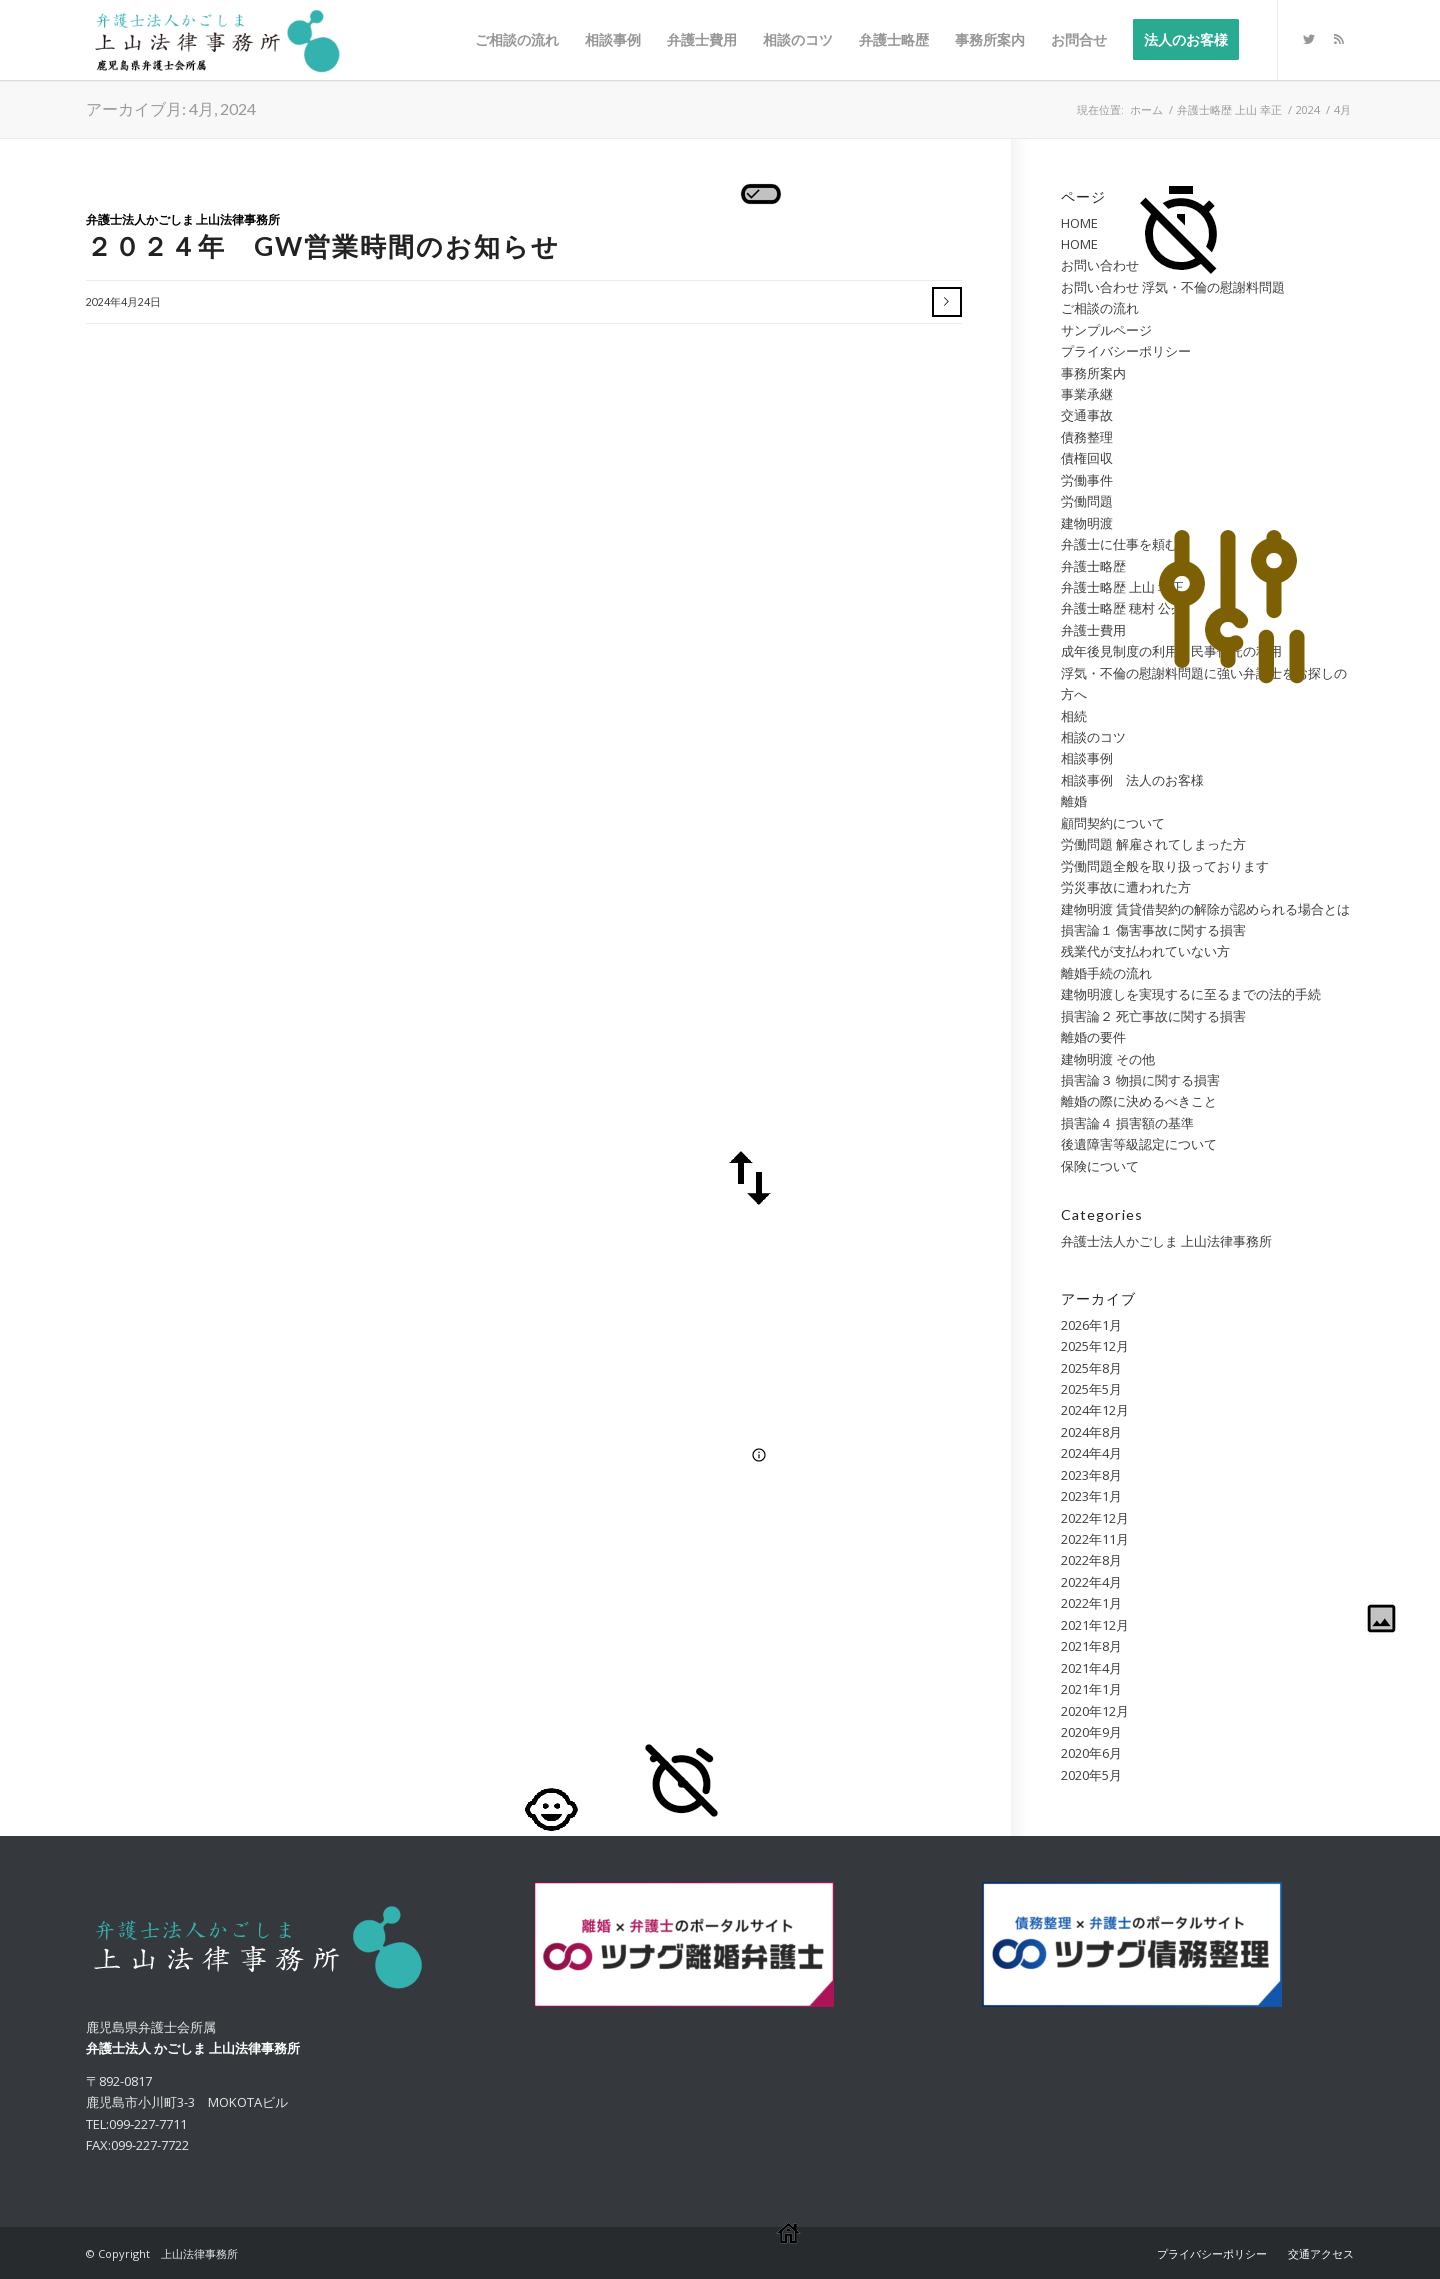 The height and width of the screenshot is (2279, 1440). What do you see at coordinates (551, 1809) in the screenshot?
I see `access child-friendly or parental control settings` at bounding box center [551, 1809].